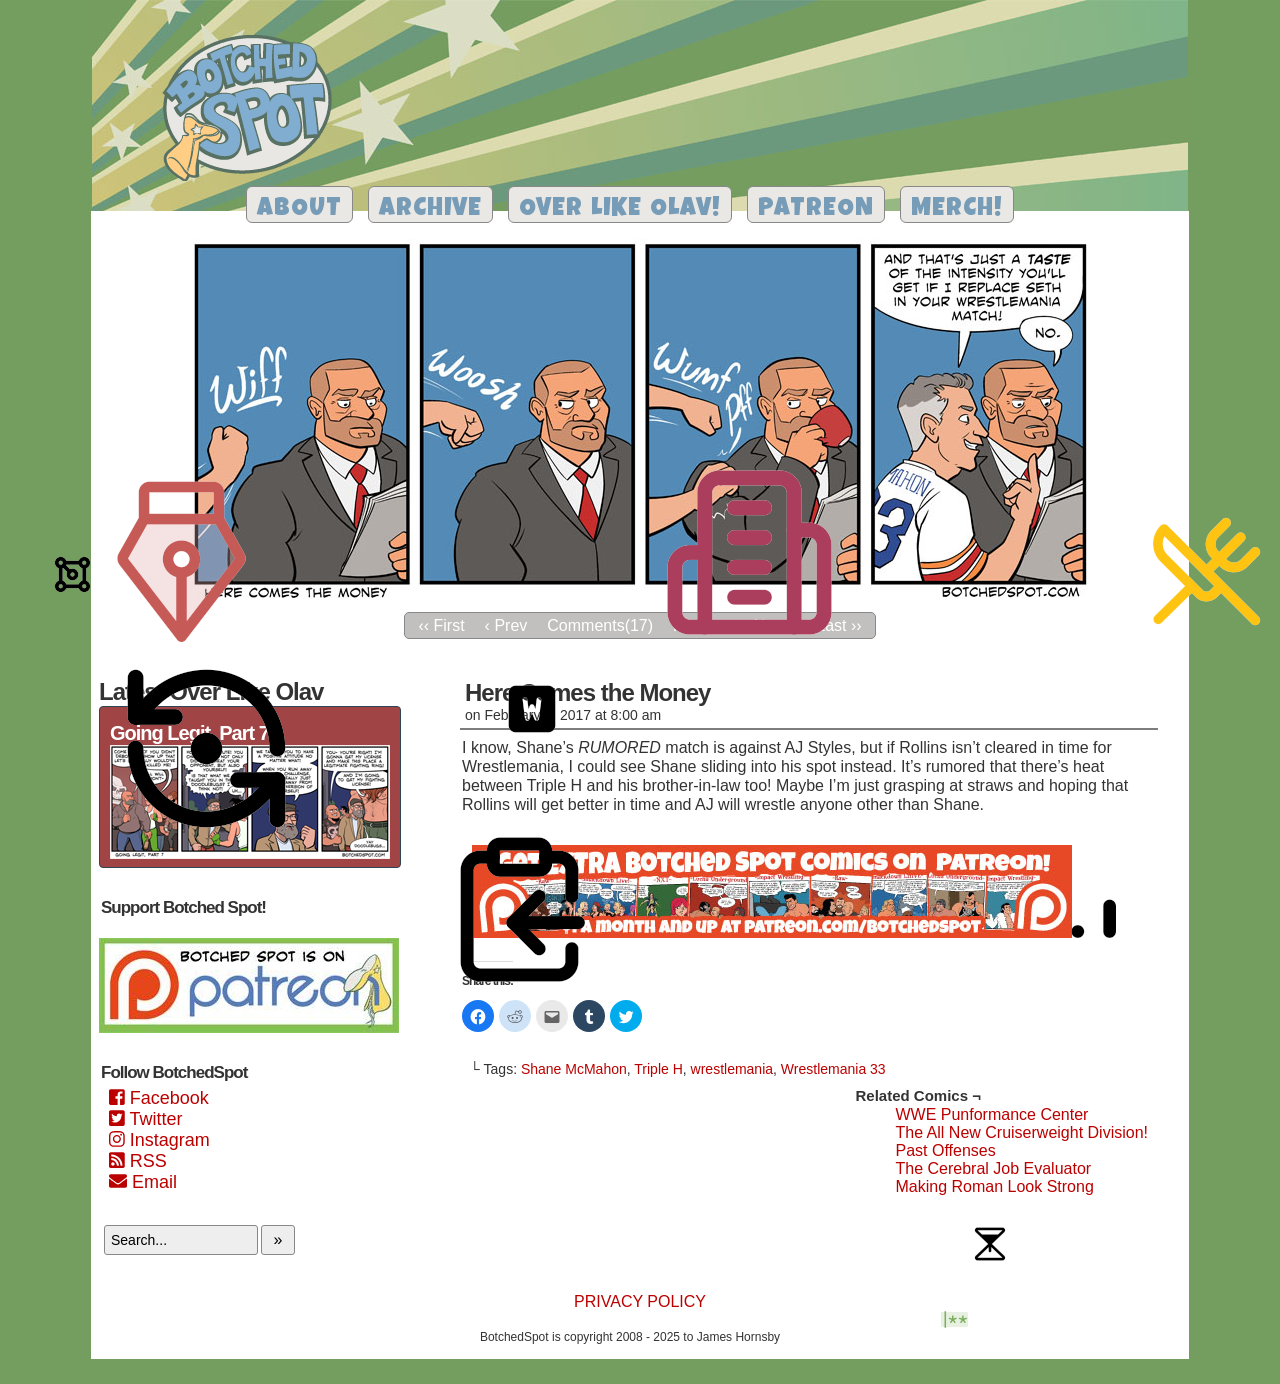  What do you see at coordinates (1206, 571) in the screenshot?
I see `restaurant or dining location` at bounding box center [1206, 571].